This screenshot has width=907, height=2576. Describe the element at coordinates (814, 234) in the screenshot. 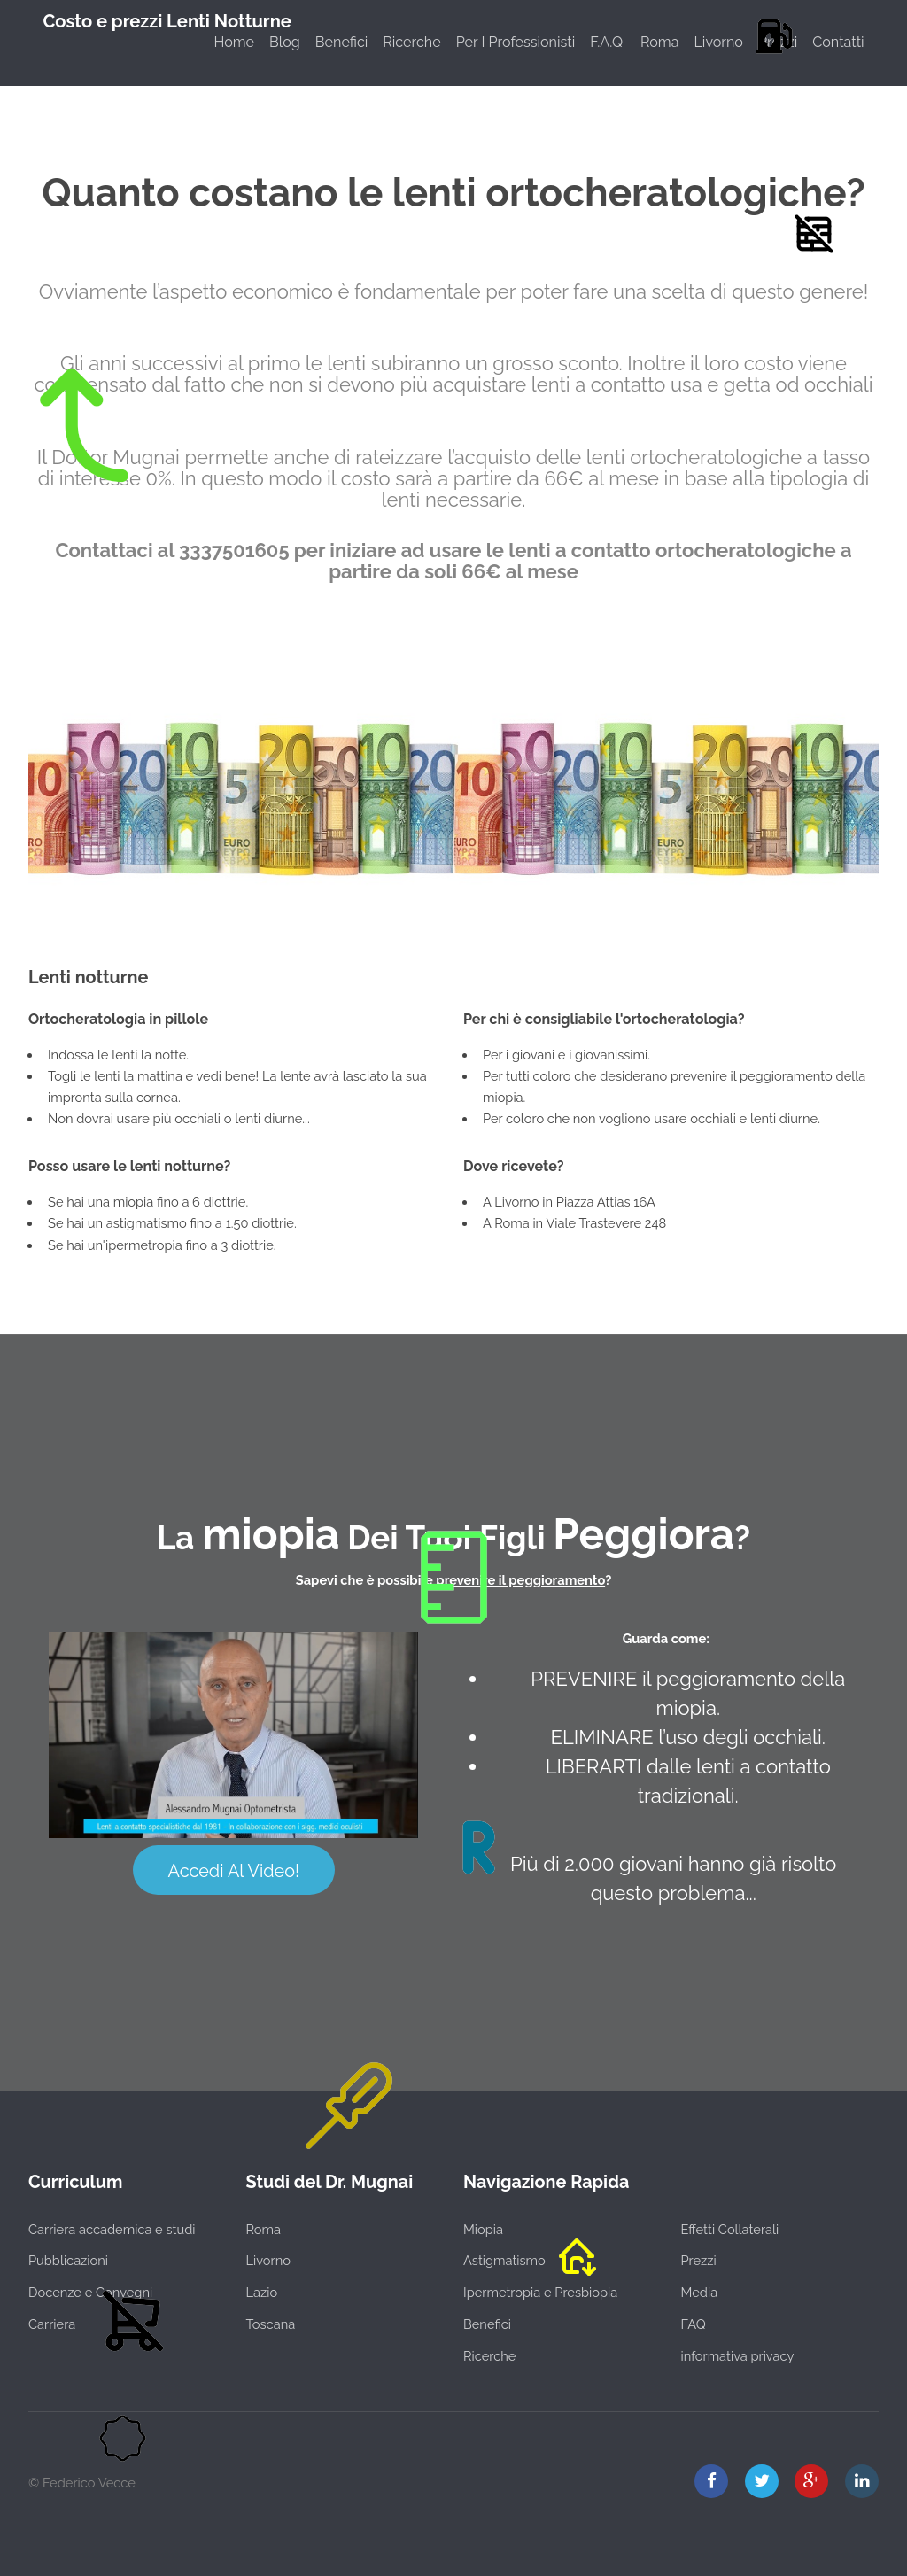

I see `disable wall or barrier feature` at that location.